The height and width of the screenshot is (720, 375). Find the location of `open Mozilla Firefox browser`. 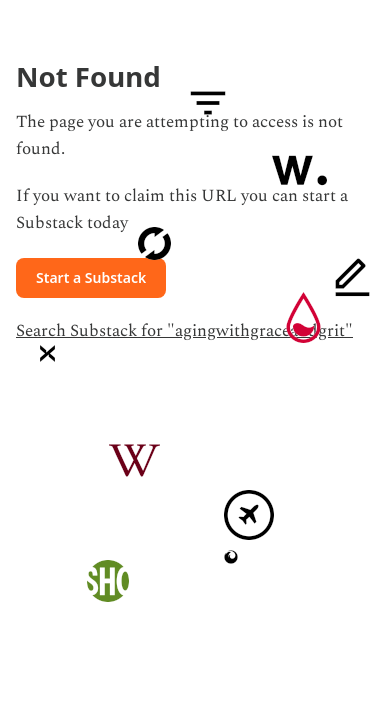

open Mozilla Firefox browser is located at coordinates (231, 557).